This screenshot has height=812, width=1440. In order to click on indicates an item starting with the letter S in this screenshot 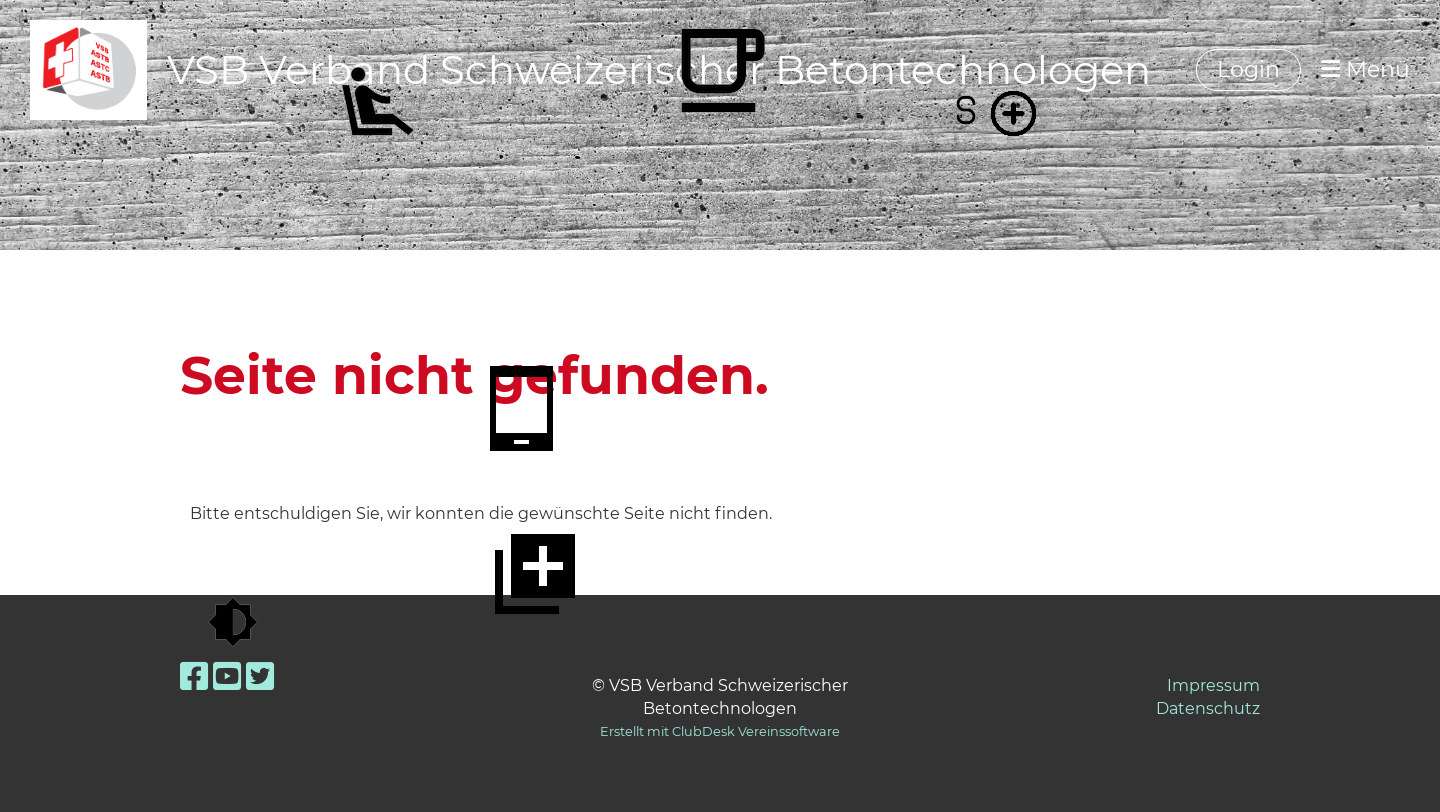, I will do `click(966, 110)`.